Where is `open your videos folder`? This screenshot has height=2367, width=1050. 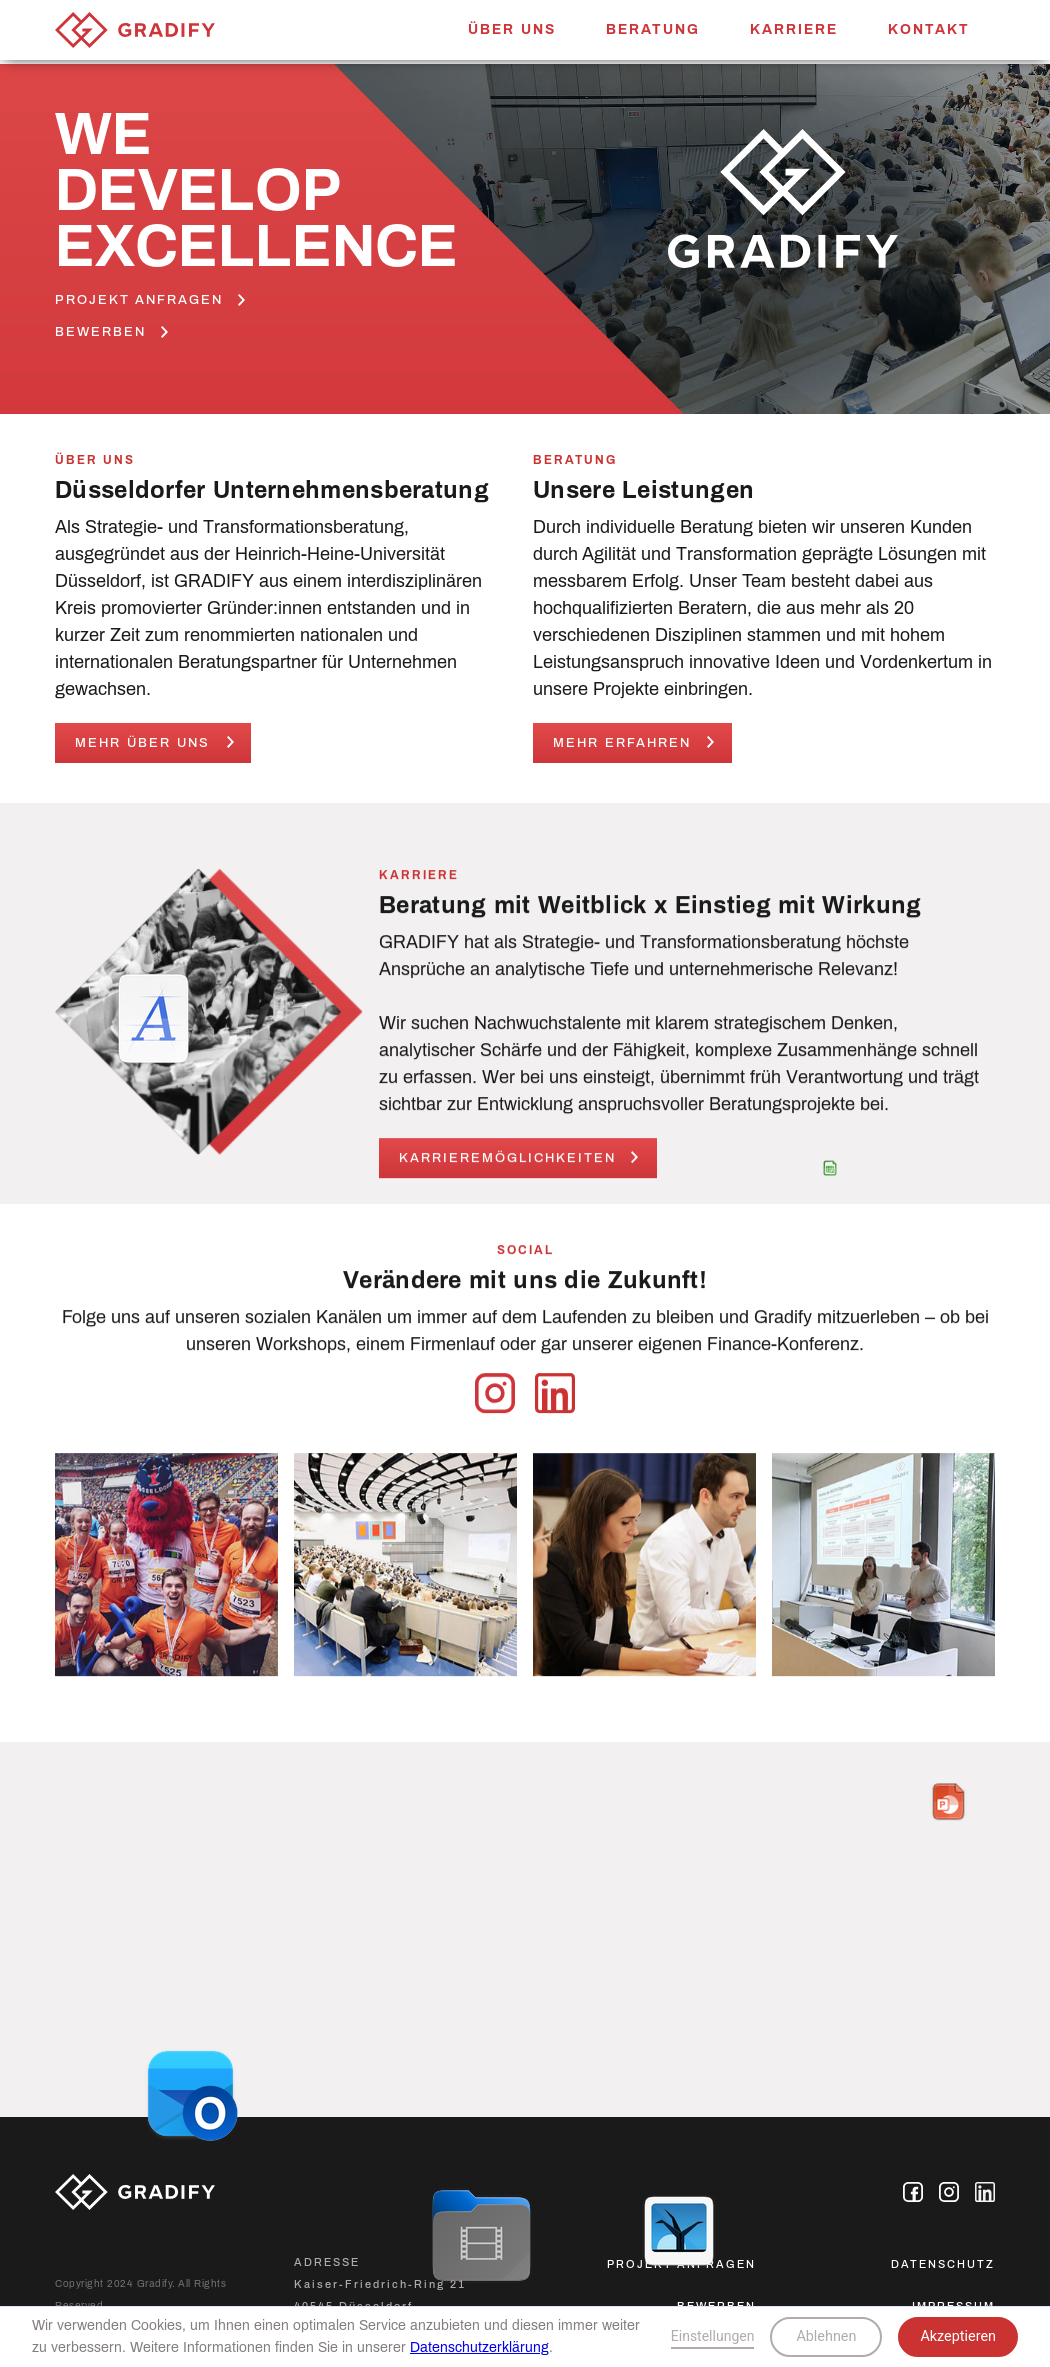
open your videos folder is located at coordinates (481, 2235).